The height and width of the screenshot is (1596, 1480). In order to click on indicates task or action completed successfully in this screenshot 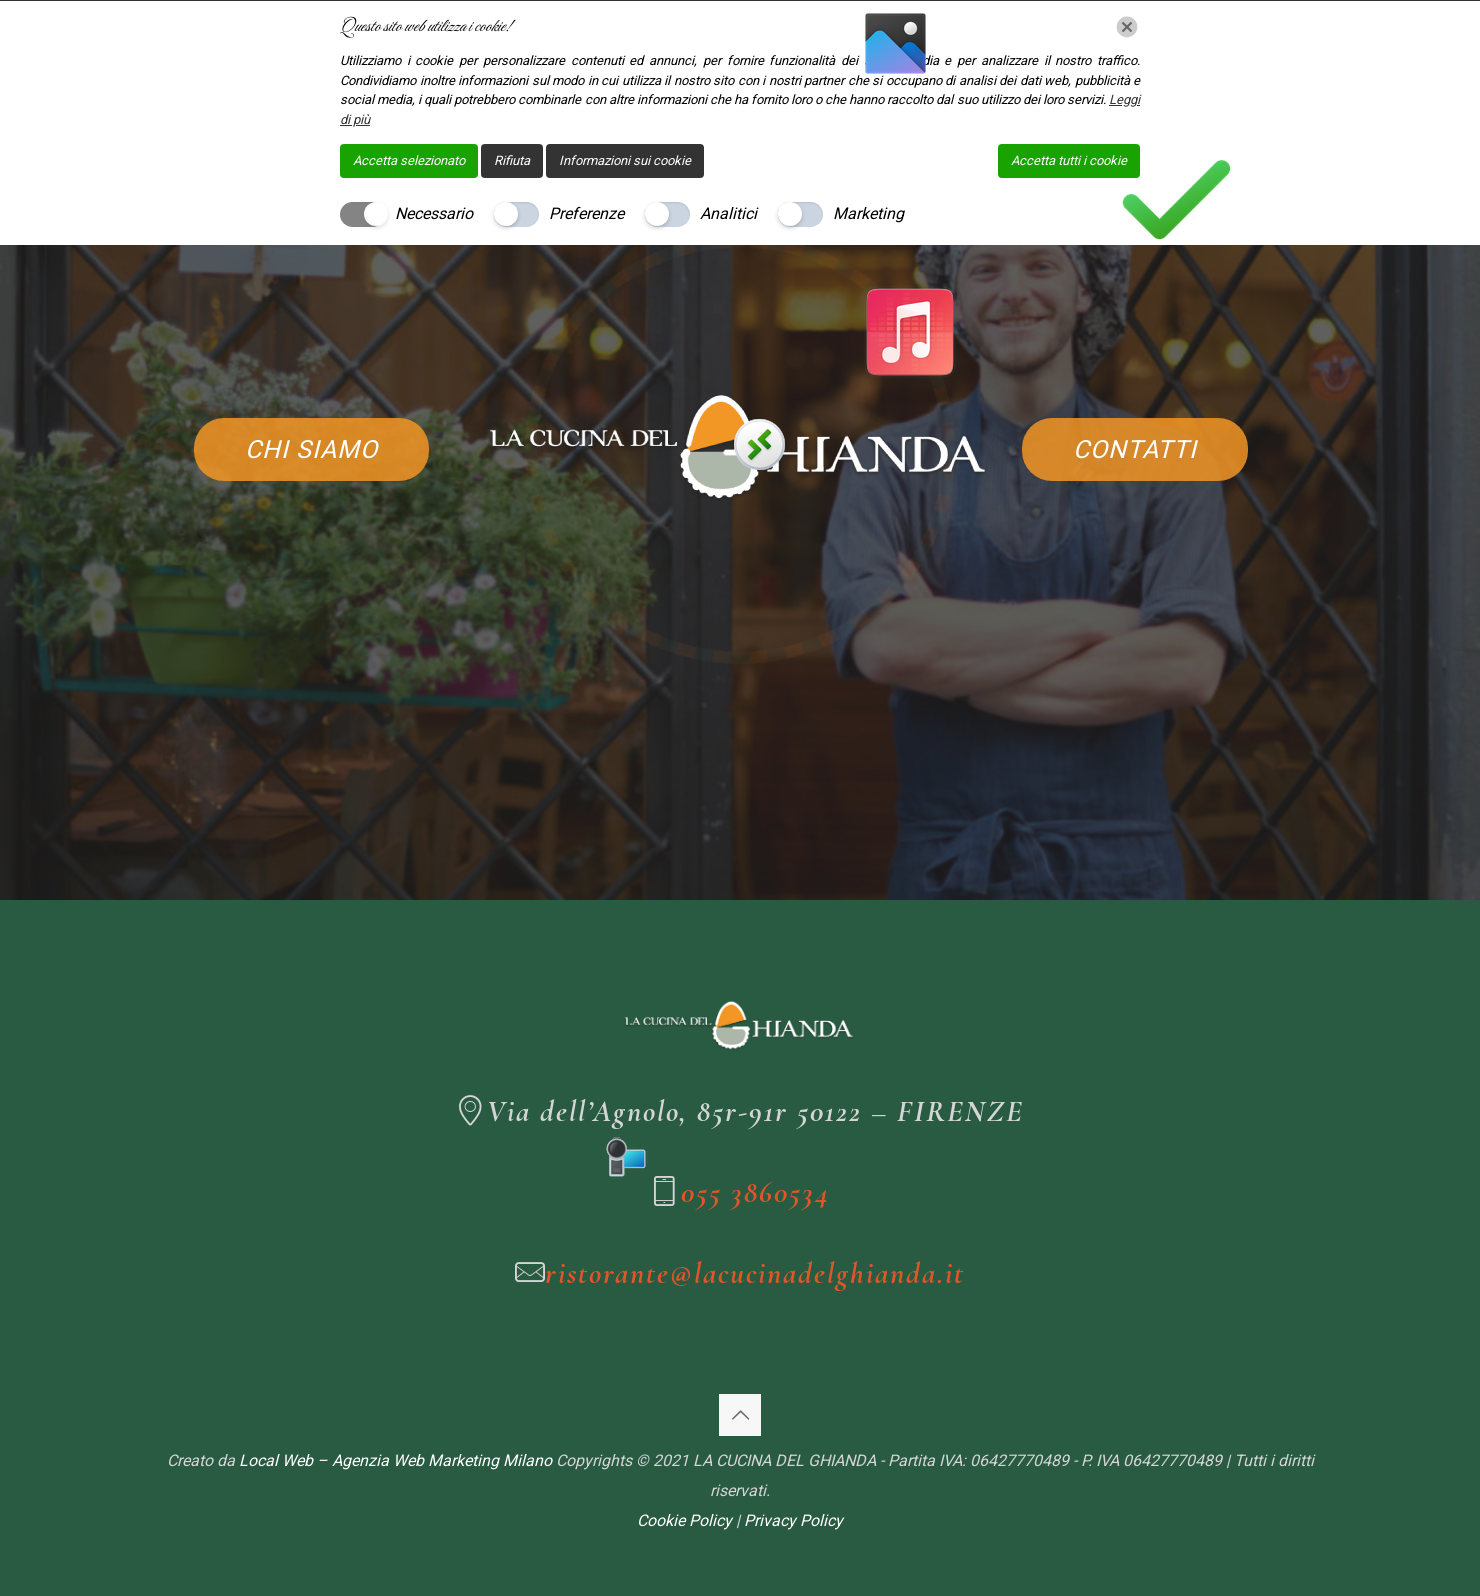, I will do `click(1176, 202)`.